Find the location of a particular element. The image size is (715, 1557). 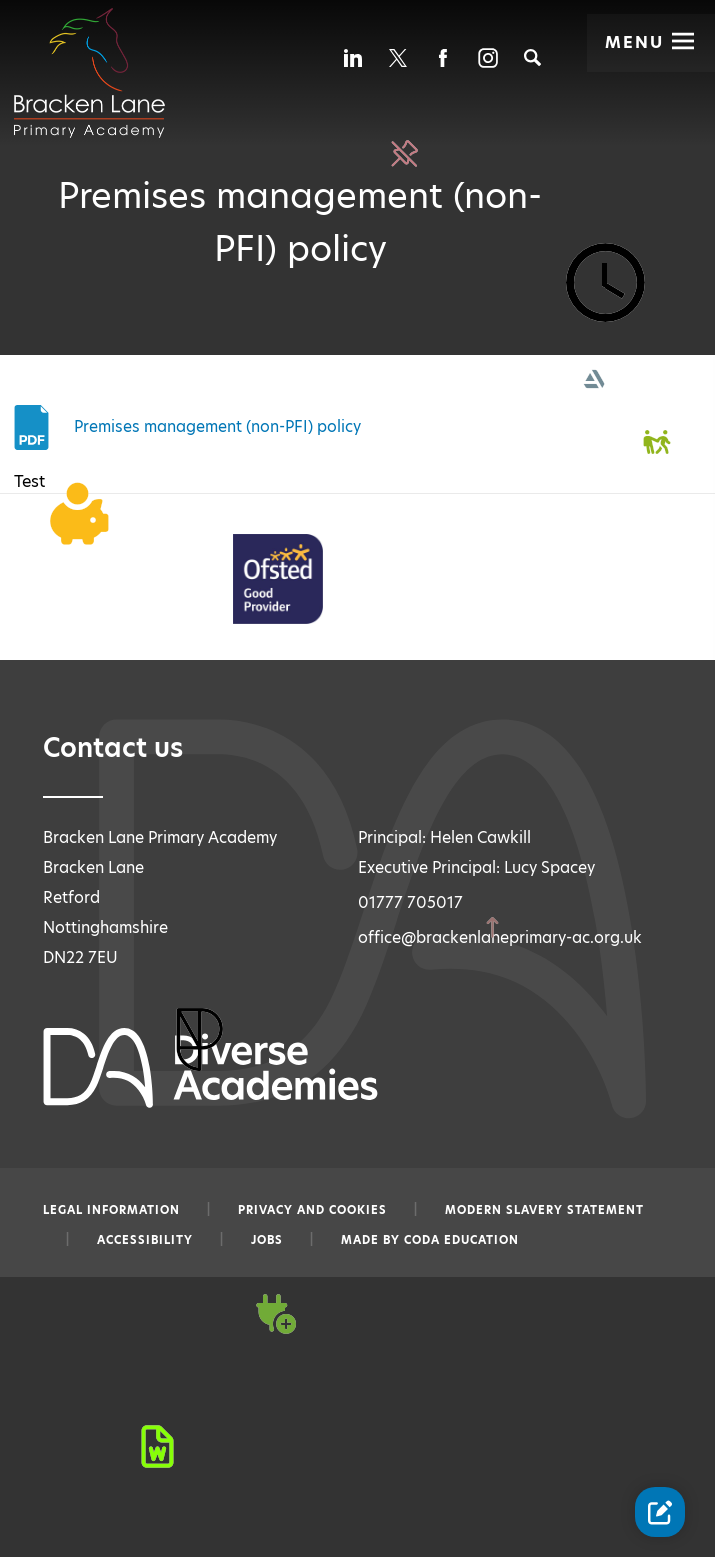

indicates evacuation or emergency exit in progress is located at coordinates (657, 442).